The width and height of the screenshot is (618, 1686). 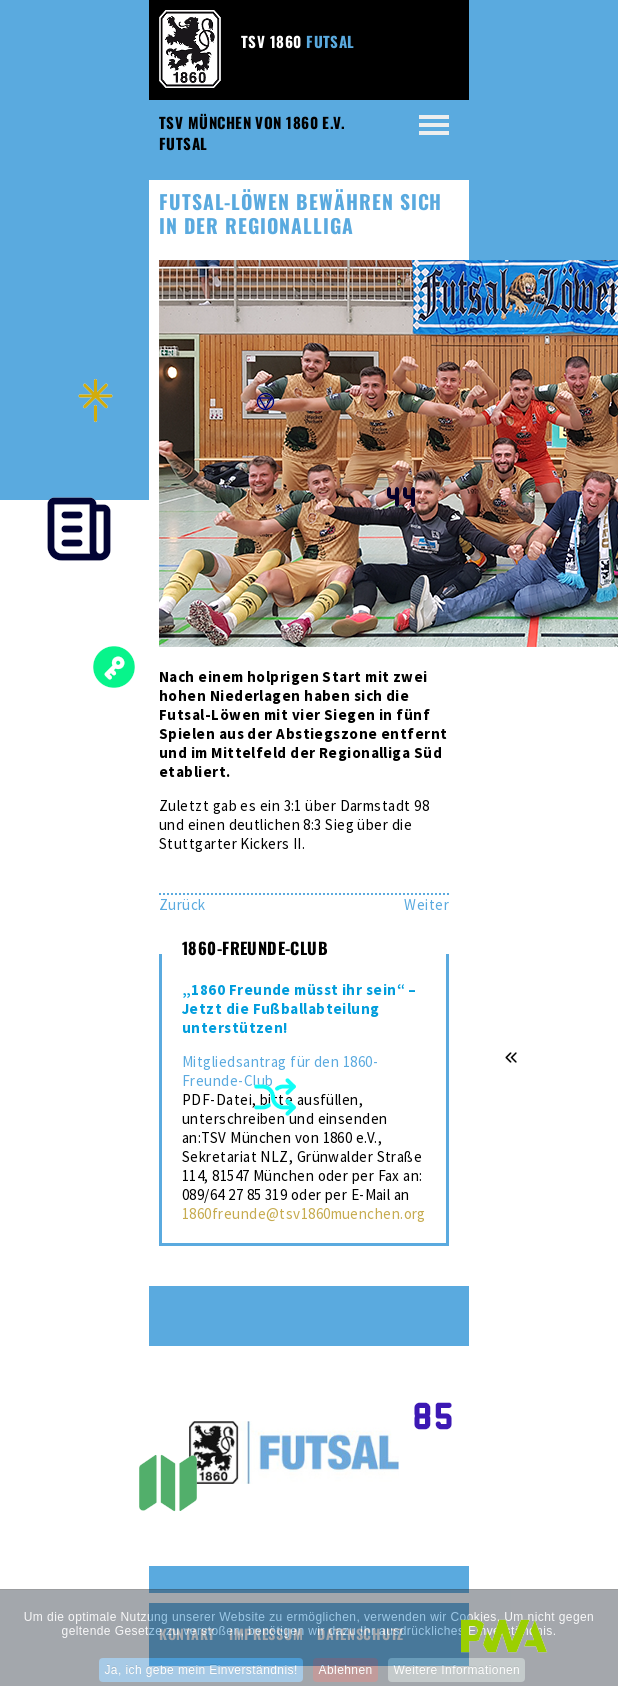 I want to click on indicates item number 44 in a list or sequence, so click(x=401, y=497).